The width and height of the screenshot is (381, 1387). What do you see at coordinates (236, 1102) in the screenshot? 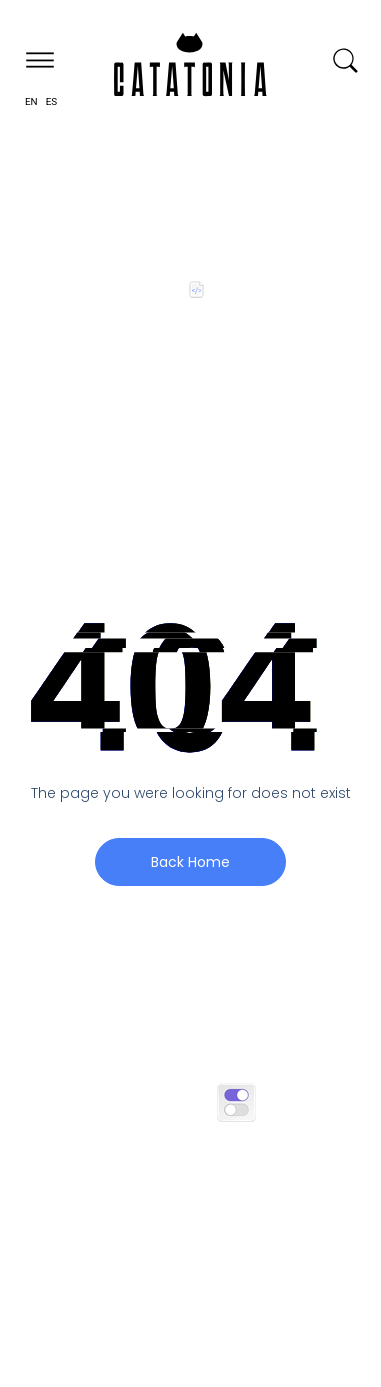
I see `open system tweaks or customization settings` at bounding box center [236, 1102].